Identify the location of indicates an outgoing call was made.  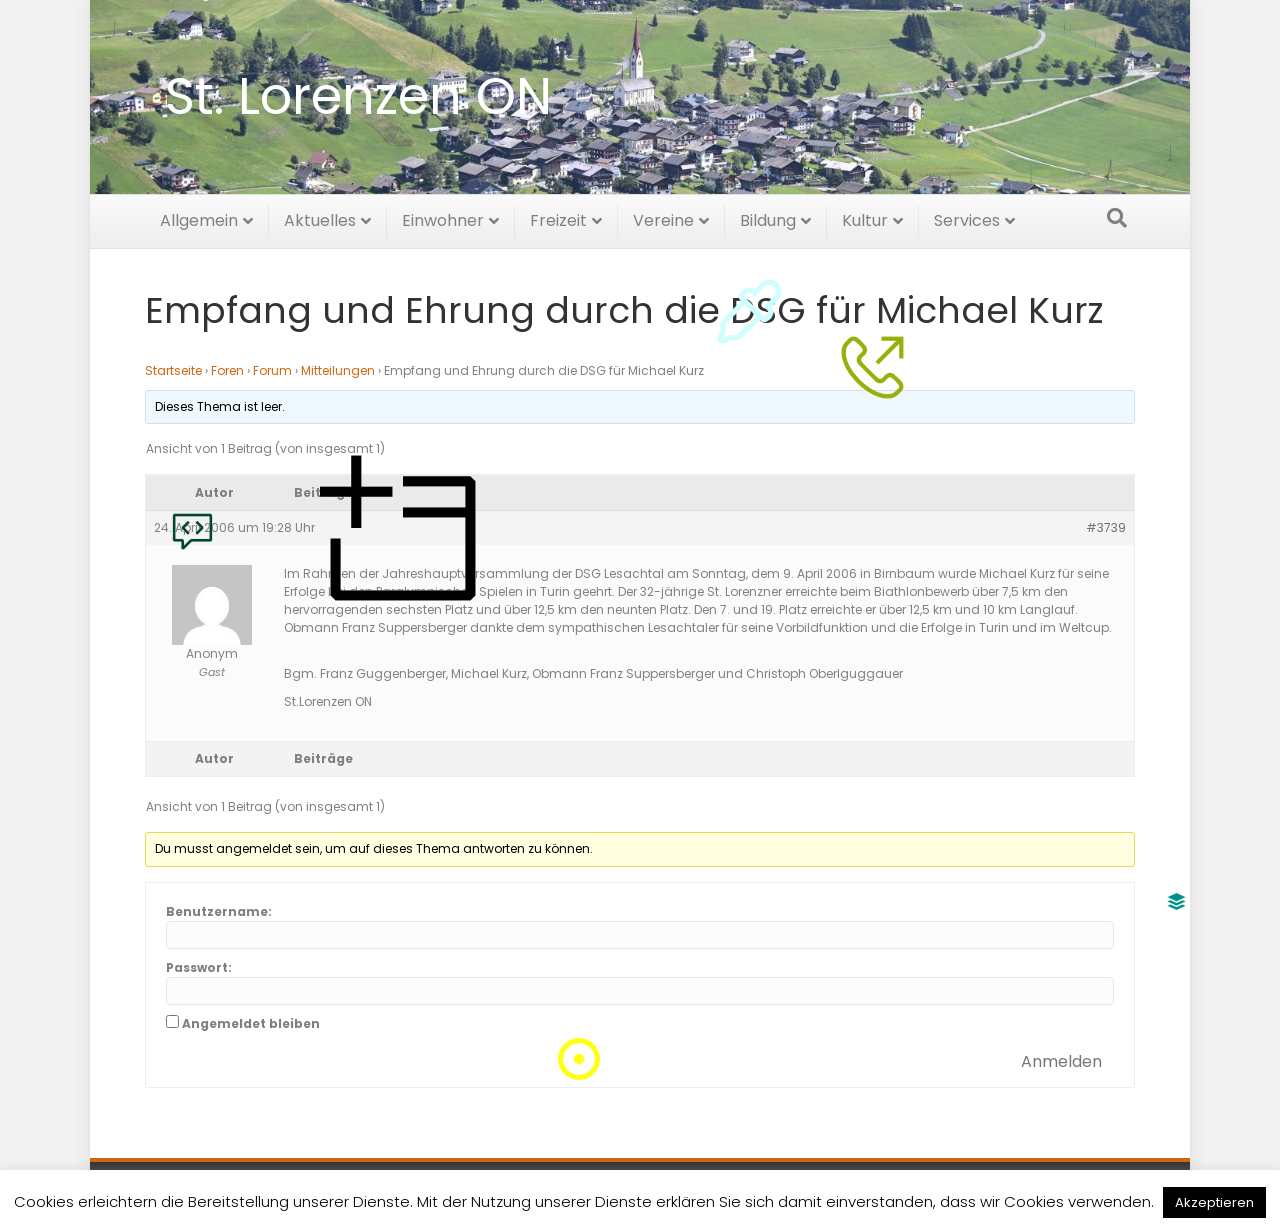
(872, 367).